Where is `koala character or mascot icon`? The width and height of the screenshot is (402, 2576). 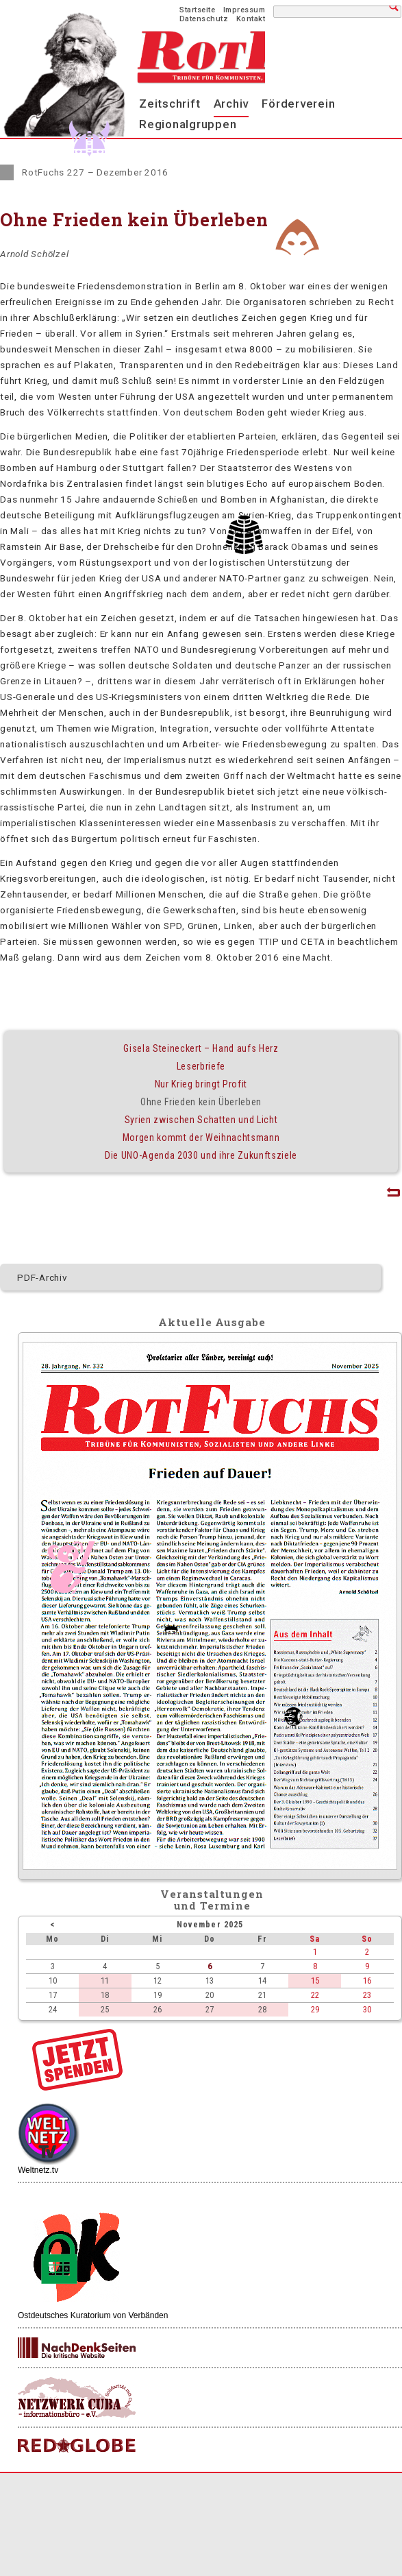
koala character or mascot icon is located at coordinates (71, 1567).